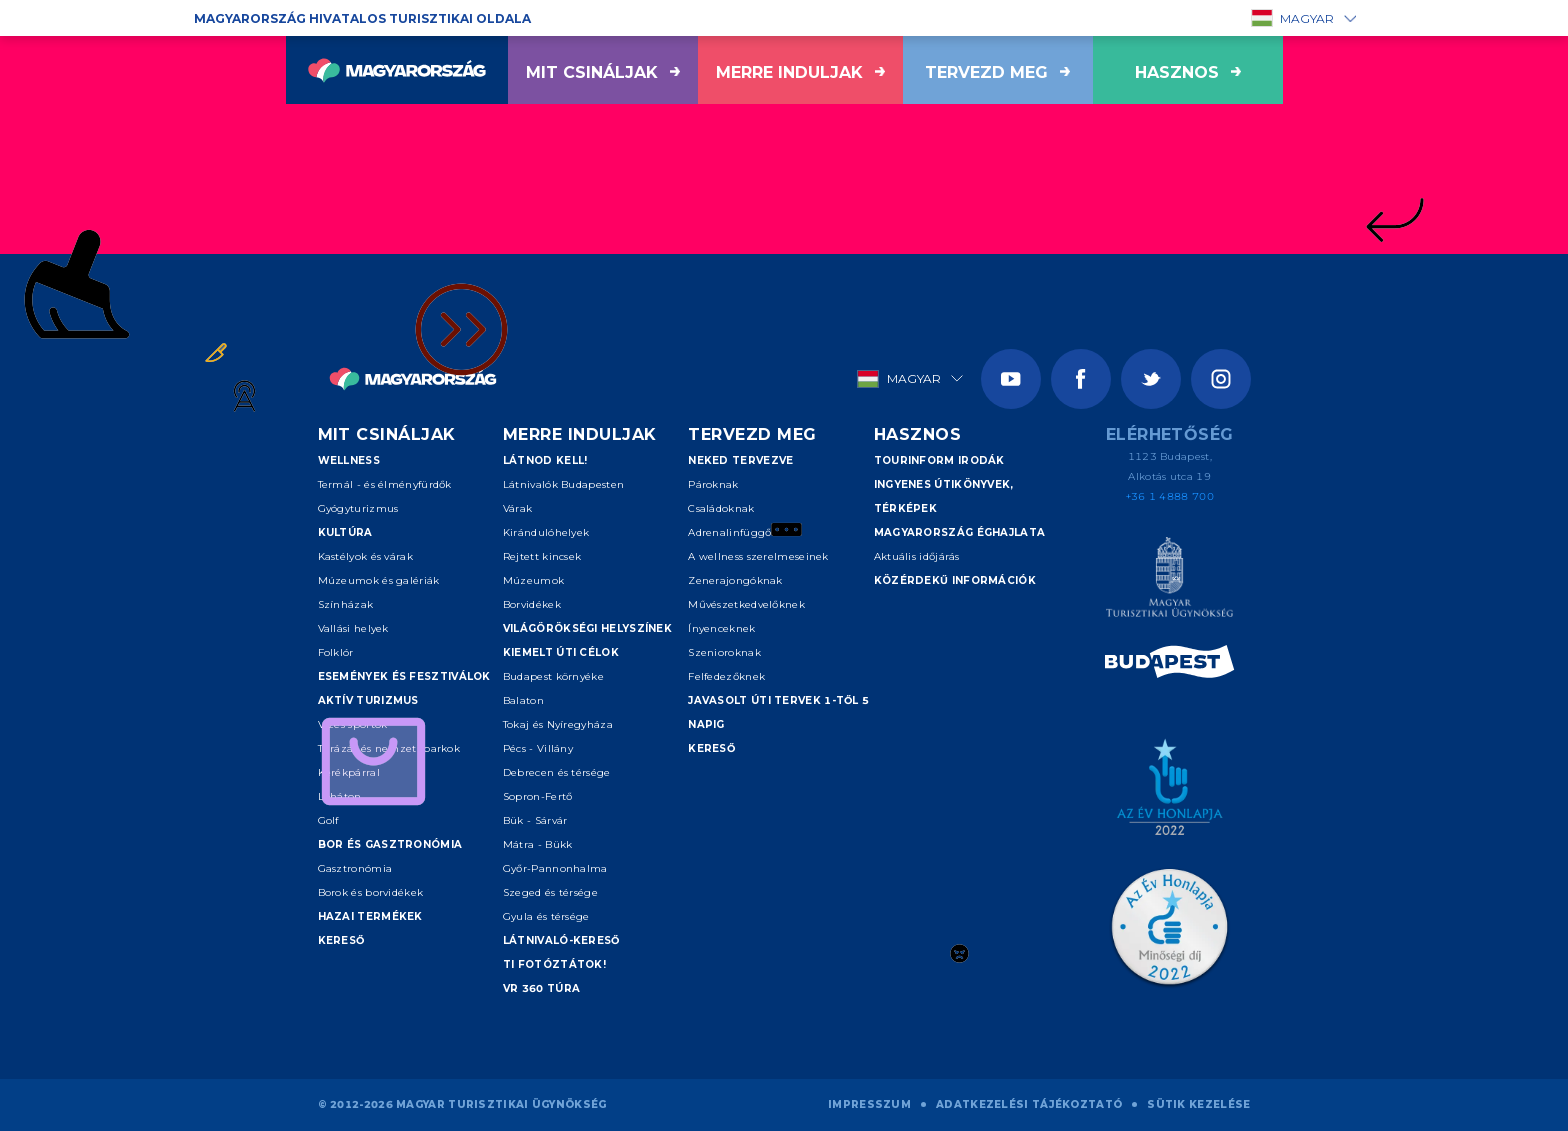 This screenshot has height=1131, width=1568. What do you see at coordinates (959, 953) in the screenshot?
I see `react to a post with anger` at bounding box center [959, 953].